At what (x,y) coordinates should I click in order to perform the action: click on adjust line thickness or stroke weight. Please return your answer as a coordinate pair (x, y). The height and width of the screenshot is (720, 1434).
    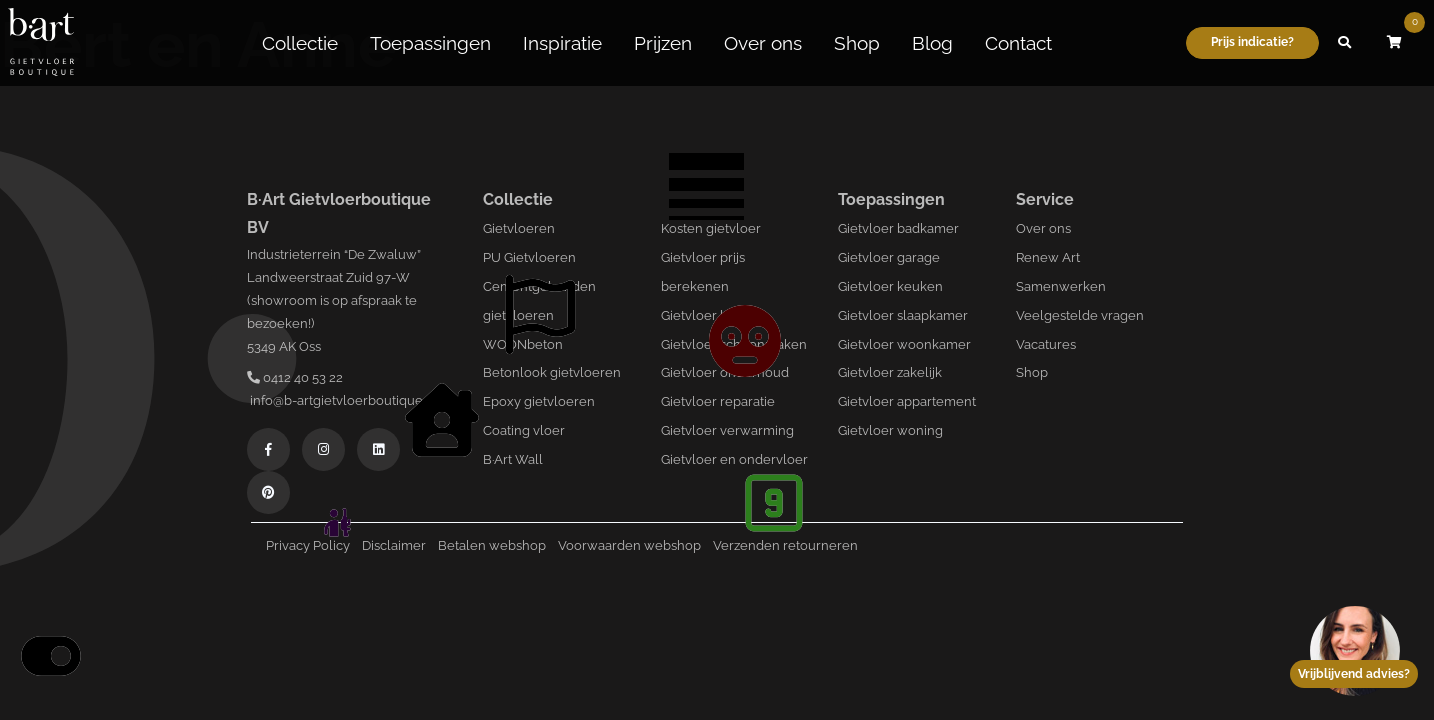
    Looking at the image, I should click on (706, 186).